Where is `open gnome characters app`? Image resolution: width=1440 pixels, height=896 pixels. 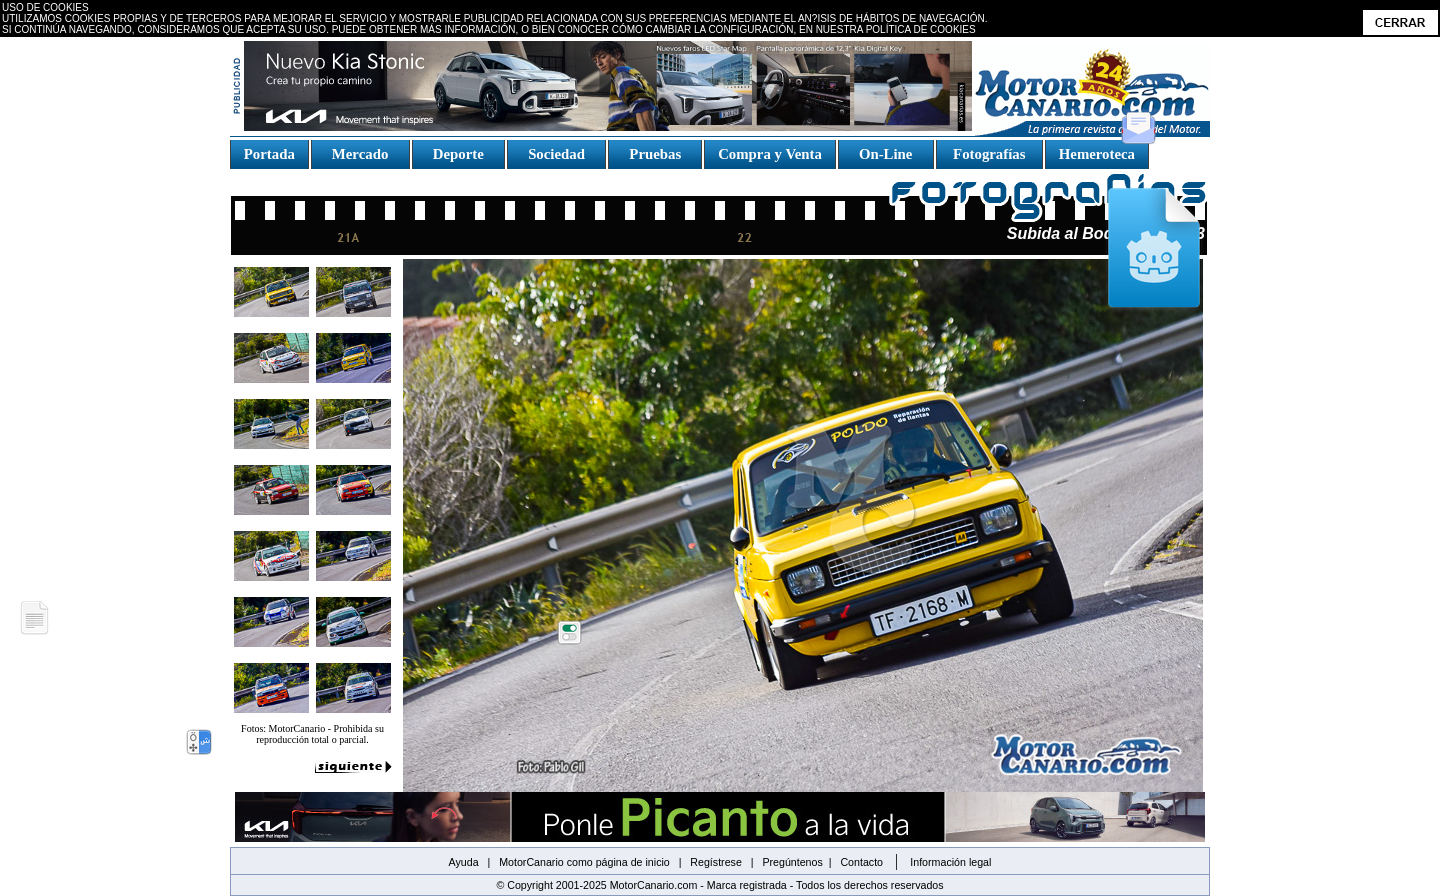 open gnome characters app is located at coordinates (199, 742).